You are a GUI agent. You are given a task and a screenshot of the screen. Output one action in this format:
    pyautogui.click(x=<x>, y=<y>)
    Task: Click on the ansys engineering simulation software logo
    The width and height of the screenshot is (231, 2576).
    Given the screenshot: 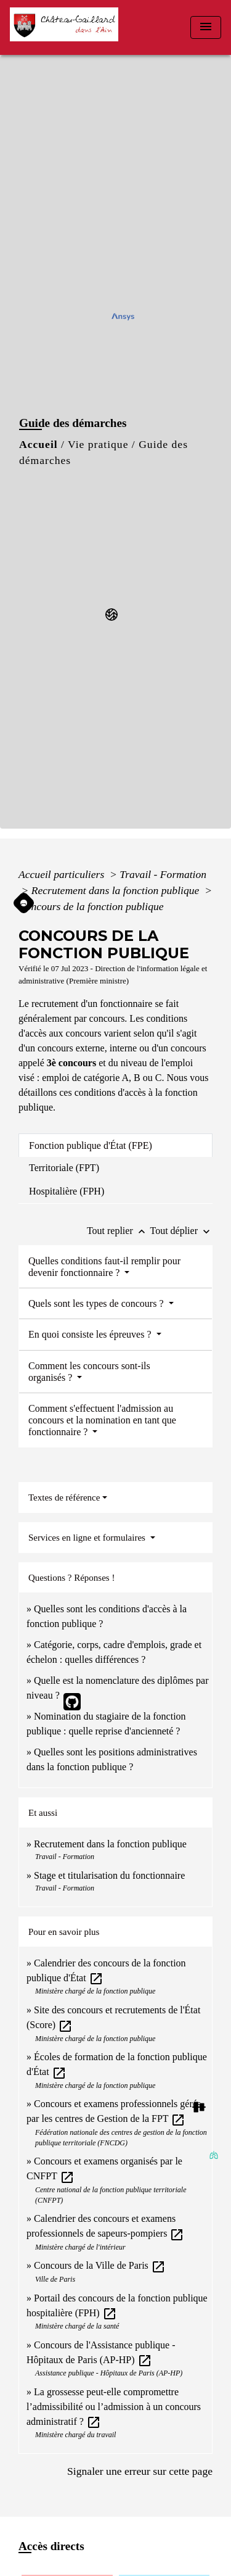 What is the action you would take?
    pyautogui.click(x=123, y=317)
    